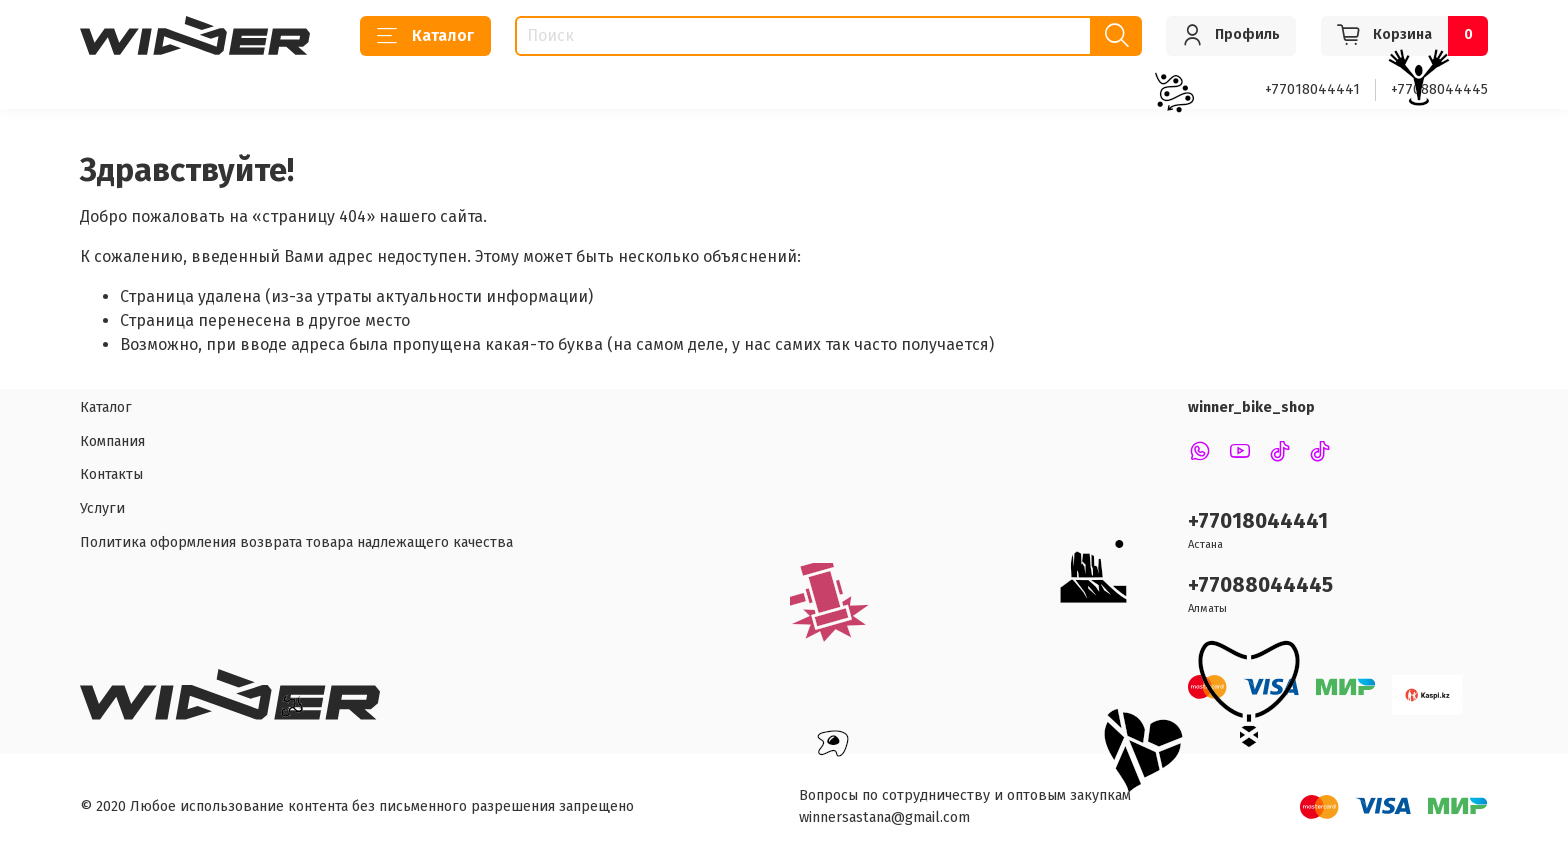 The height and width of the screenshot is (860, 1568). What do you see at coordinates (829, 602) in the screenshot?
I see `indicates a legal or court-related feature` at bounding box center [829, 602].